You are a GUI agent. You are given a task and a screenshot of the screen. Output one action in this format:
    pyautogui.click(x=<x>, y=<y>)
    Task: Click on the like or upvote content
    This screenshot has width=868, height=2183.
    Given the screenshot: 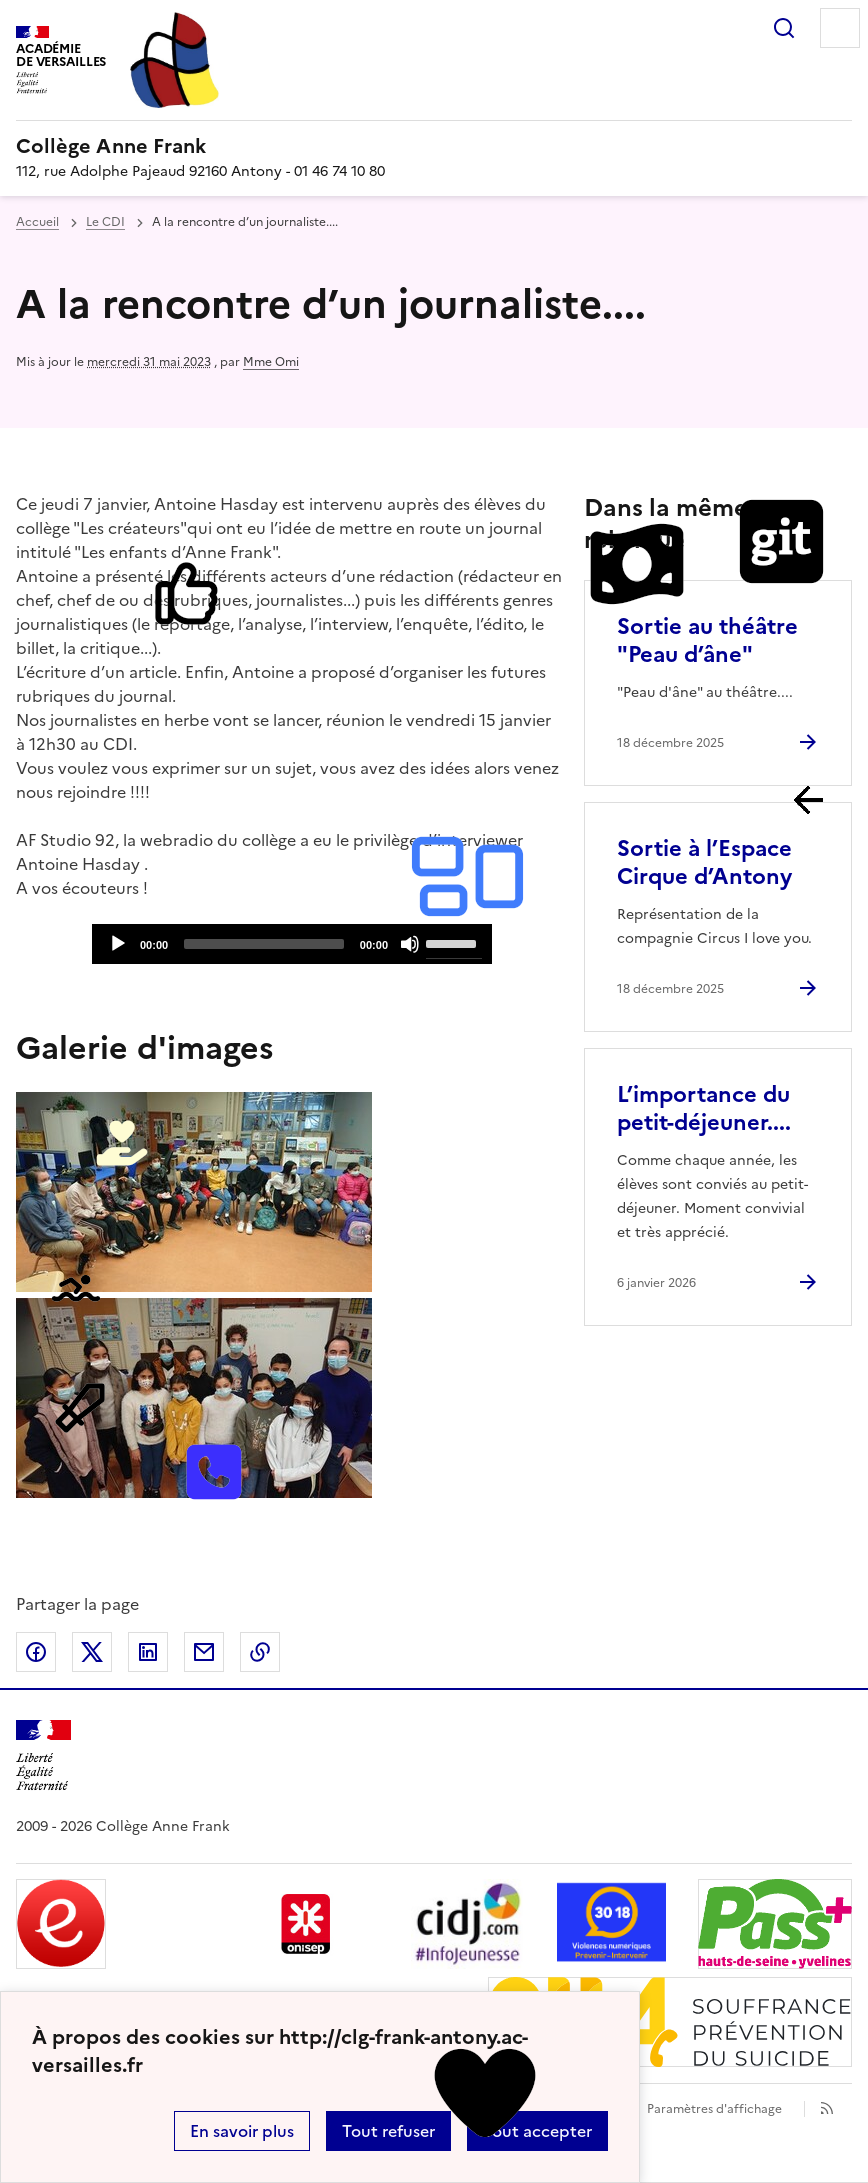 What is the action you would take?
    pyautogui.click(x=188, y=595)
    